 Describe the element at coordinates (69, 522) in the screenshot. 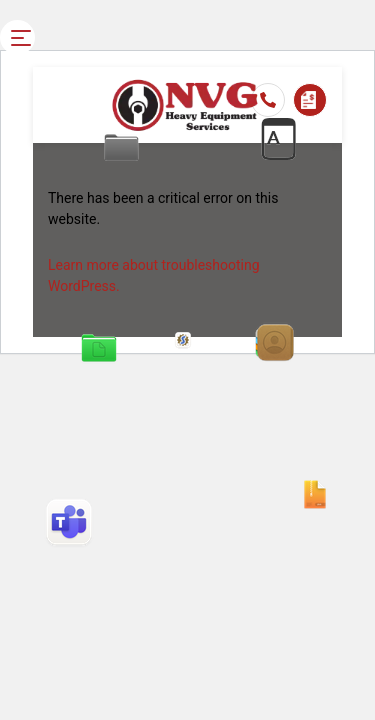

I see `open microsoft teams for linux` at that location.